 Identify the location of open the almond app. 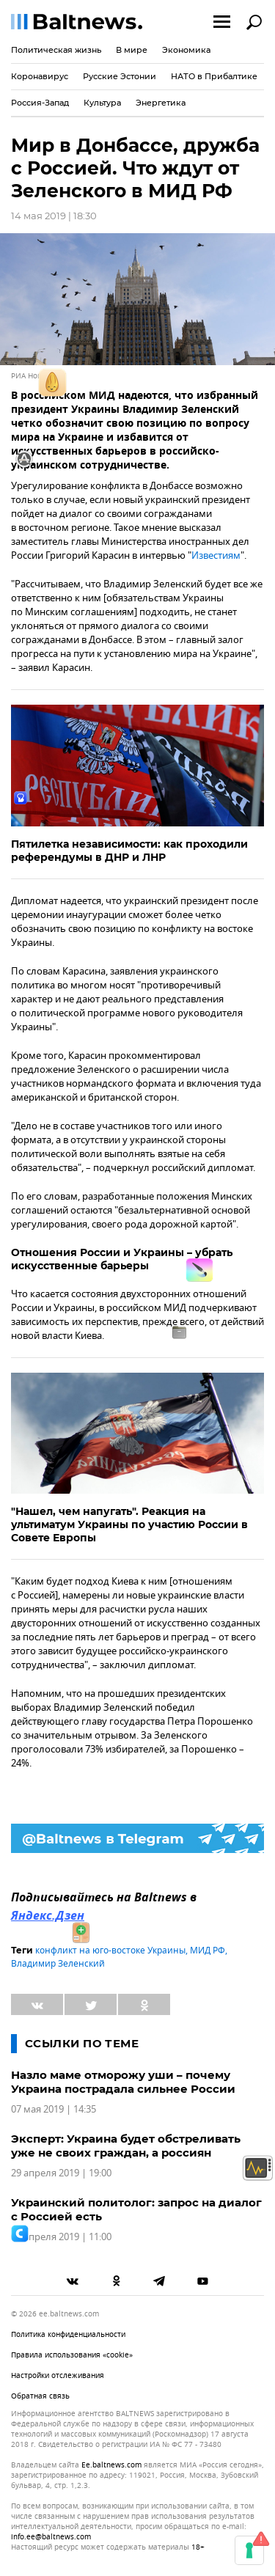
(52, 382).